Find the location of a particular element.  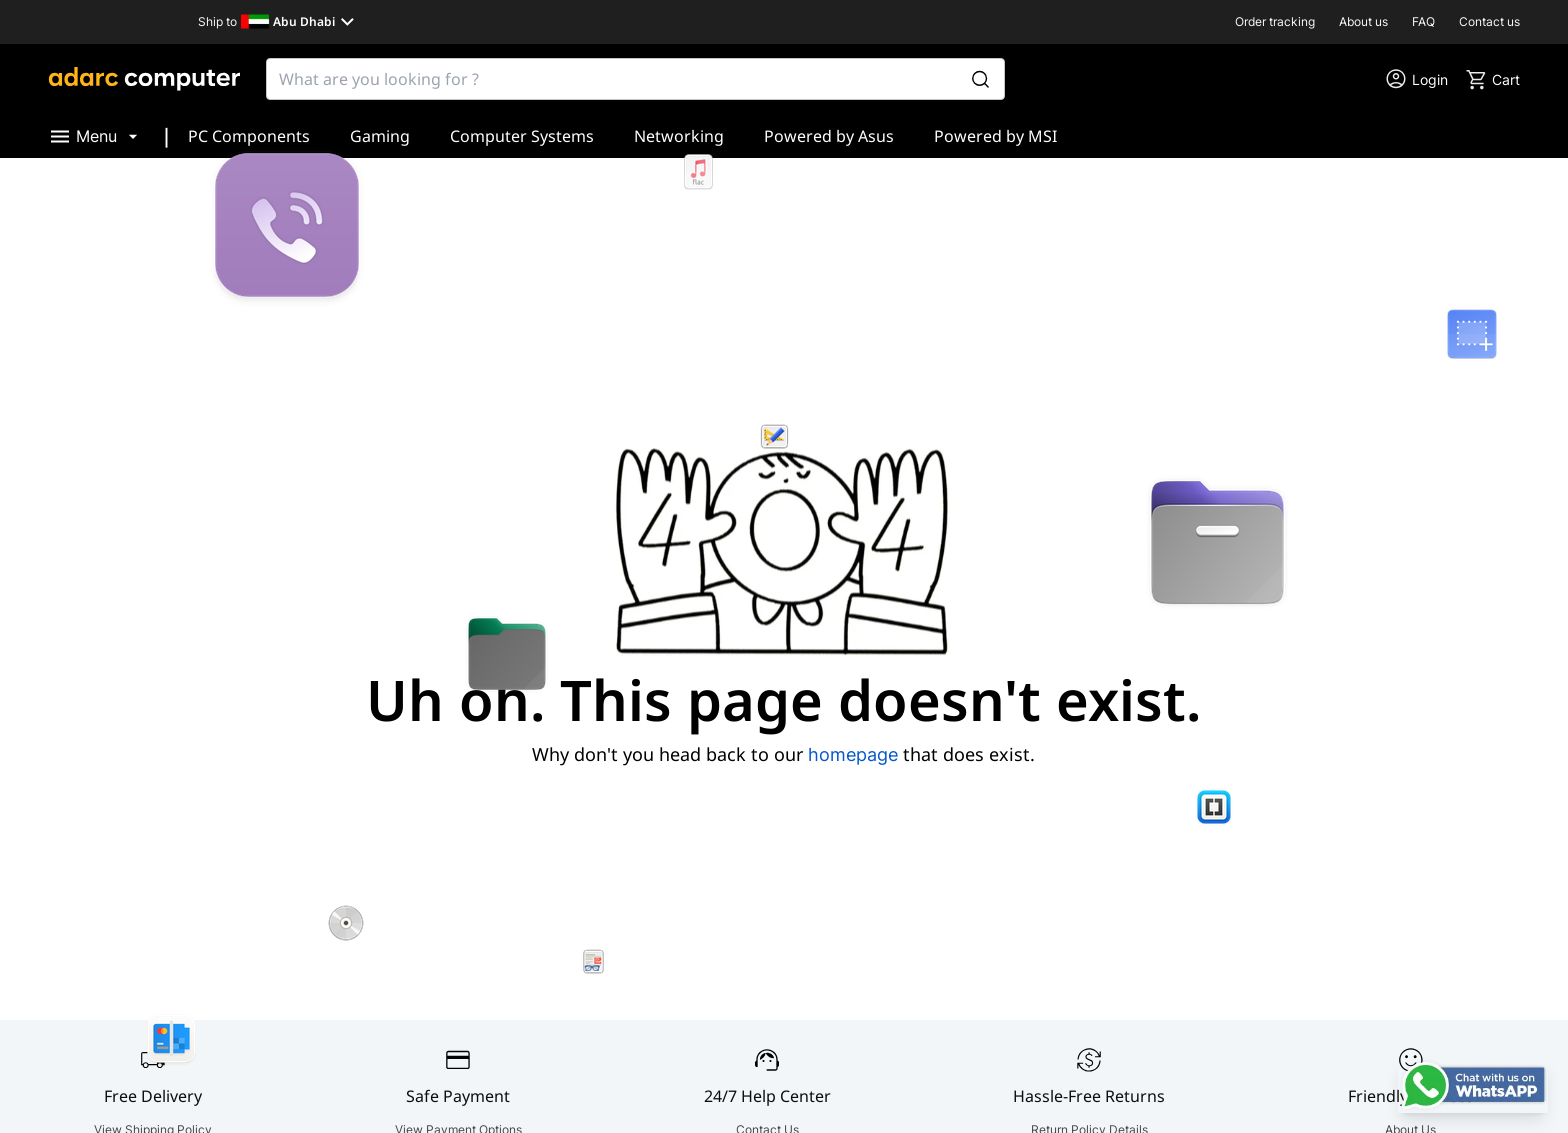

open the nautilus file manager is located at coordinates (1217, 542).